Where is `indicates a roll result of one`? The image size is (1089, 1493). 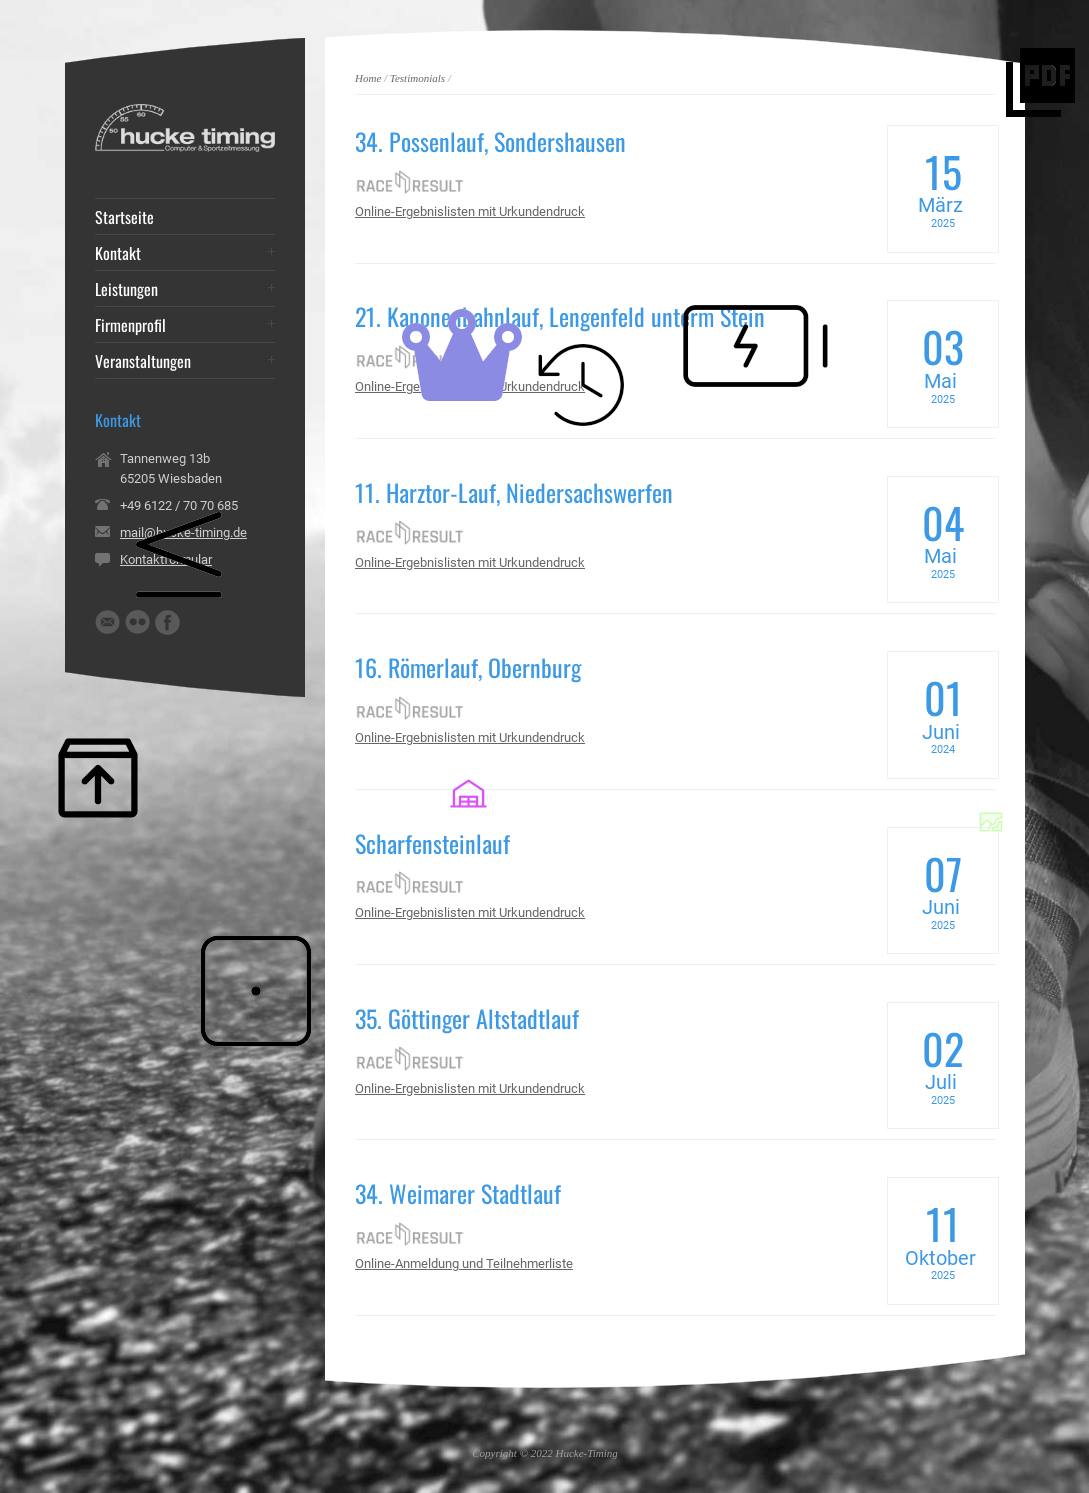 indicates a roll result of one is located at coordinates (256, 991).